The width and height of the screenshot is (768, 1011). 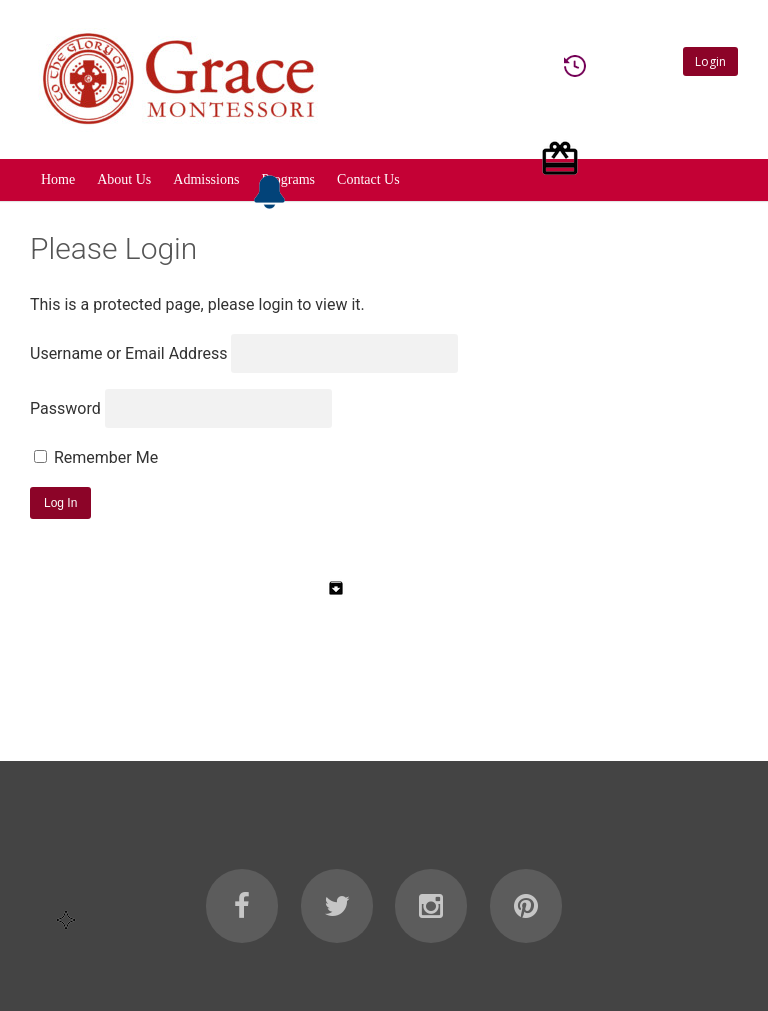 I want to click on redeem a gift card or voucher, so click(x=560, y=159).